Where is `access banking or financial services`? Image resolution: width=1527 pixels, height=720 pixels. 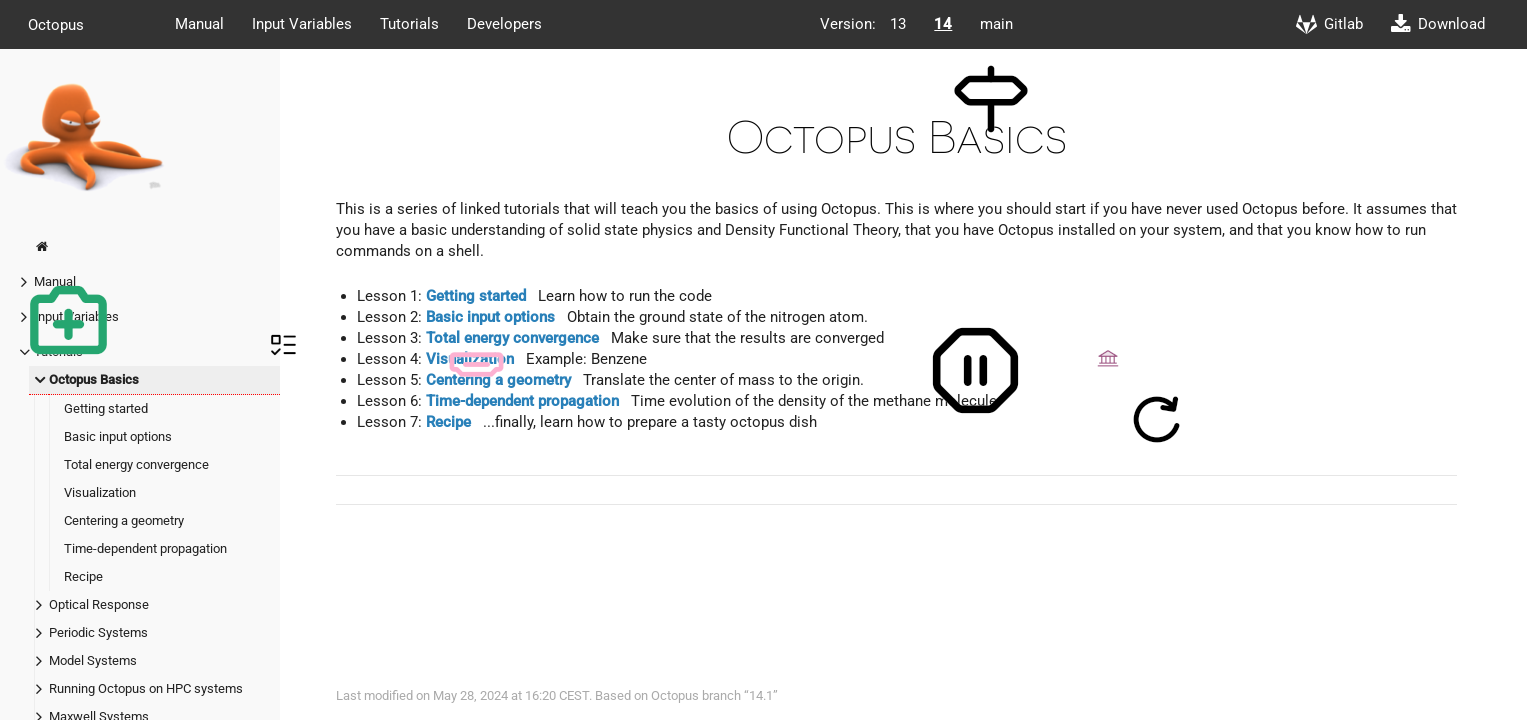
access banking or financial services is located at coordinates (1108, 359).